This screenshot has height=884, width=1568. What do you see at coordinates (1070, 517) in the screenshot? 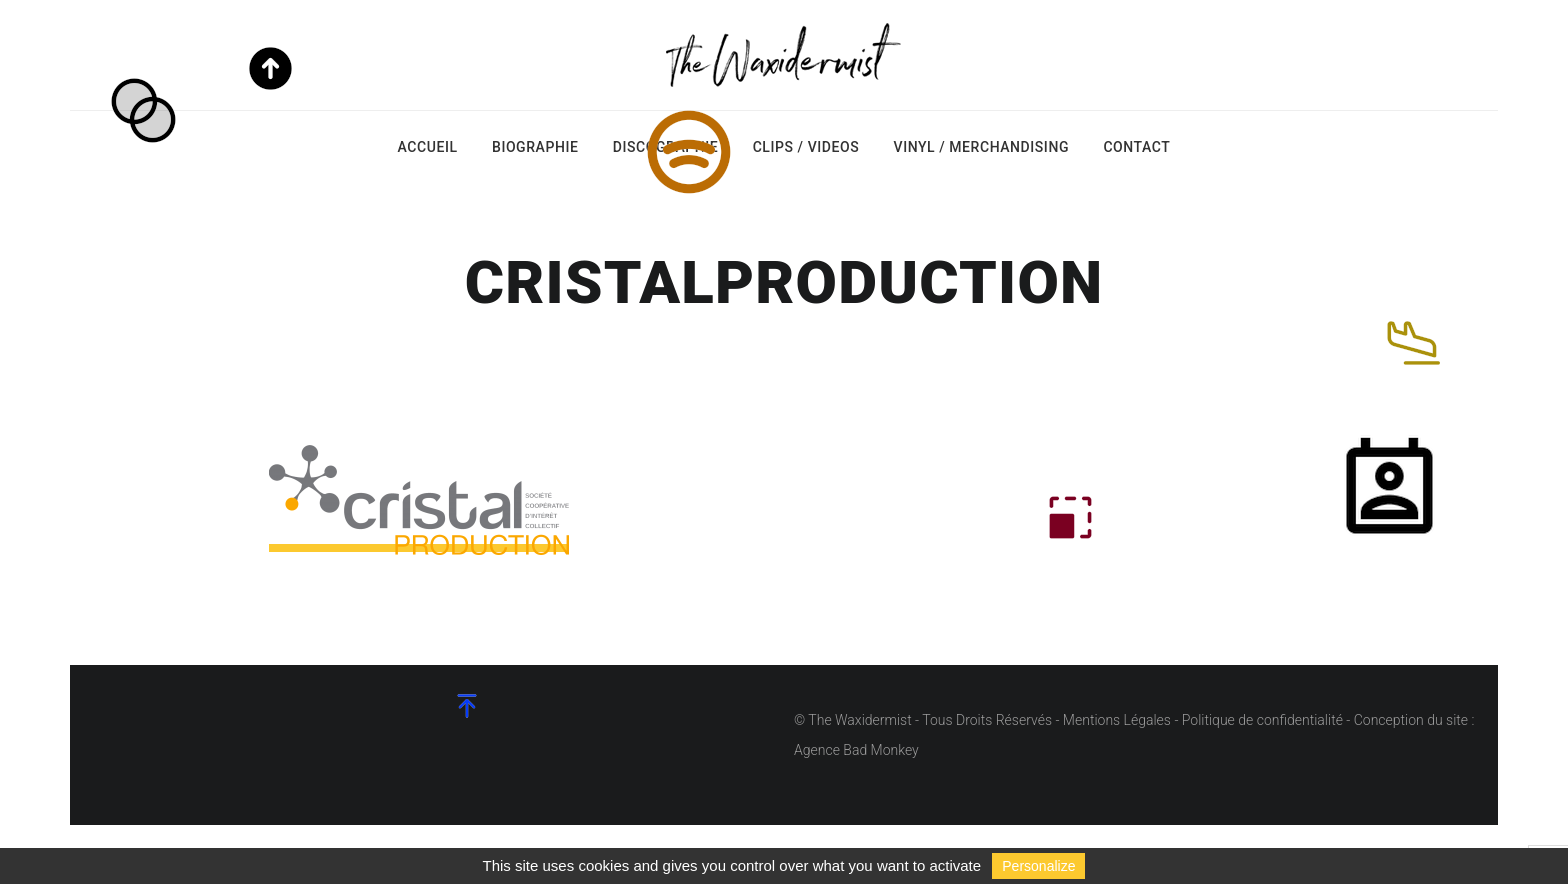
I see `resize an element or window` at bounding box center [1070, 517].